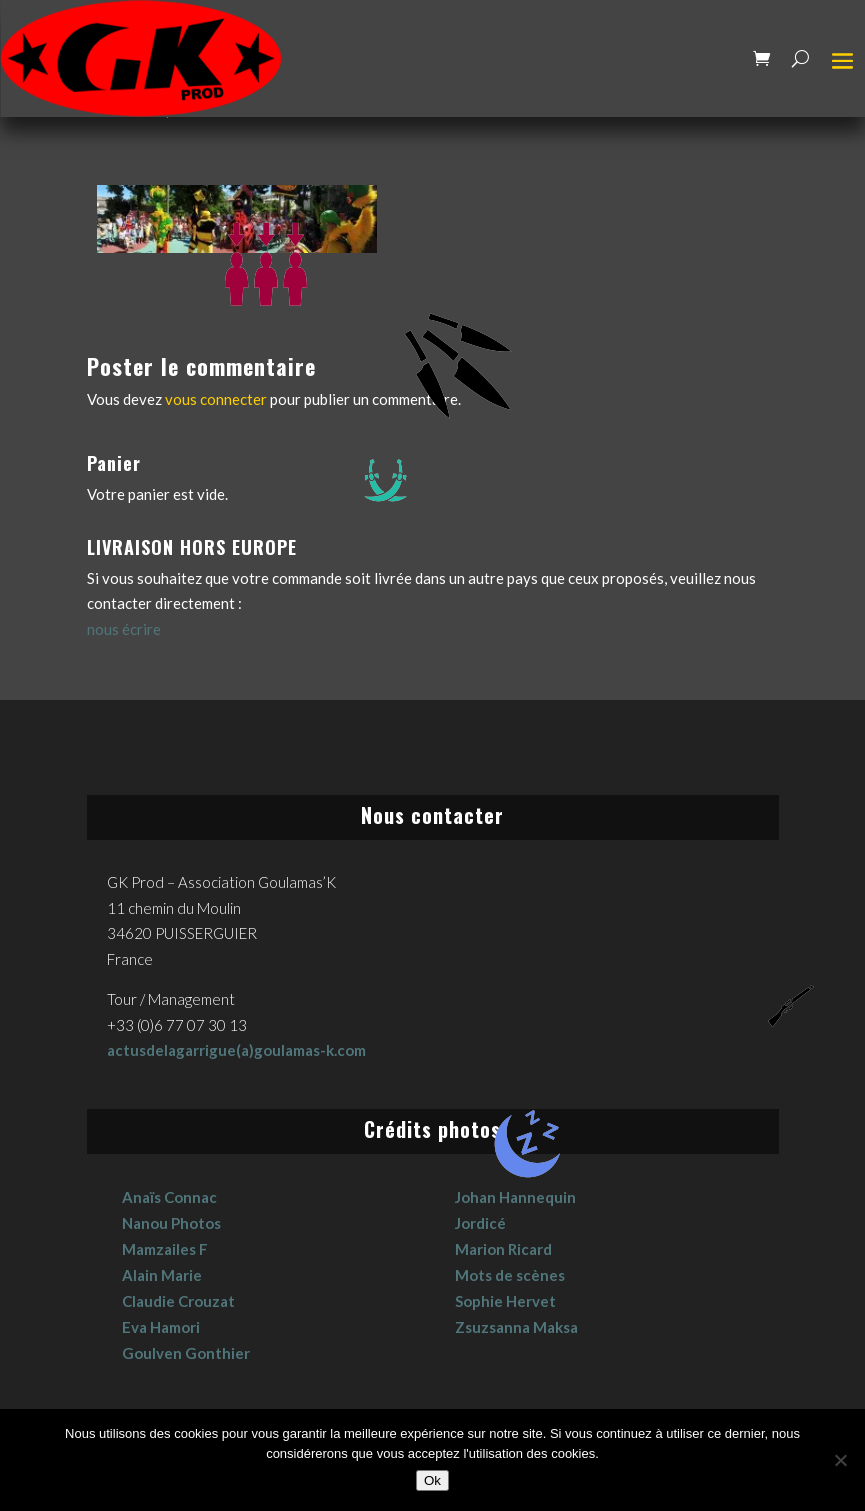 This screenshot has height=1511, width=865. I want to click on enable sleep or night mode, so click(528, 1144).